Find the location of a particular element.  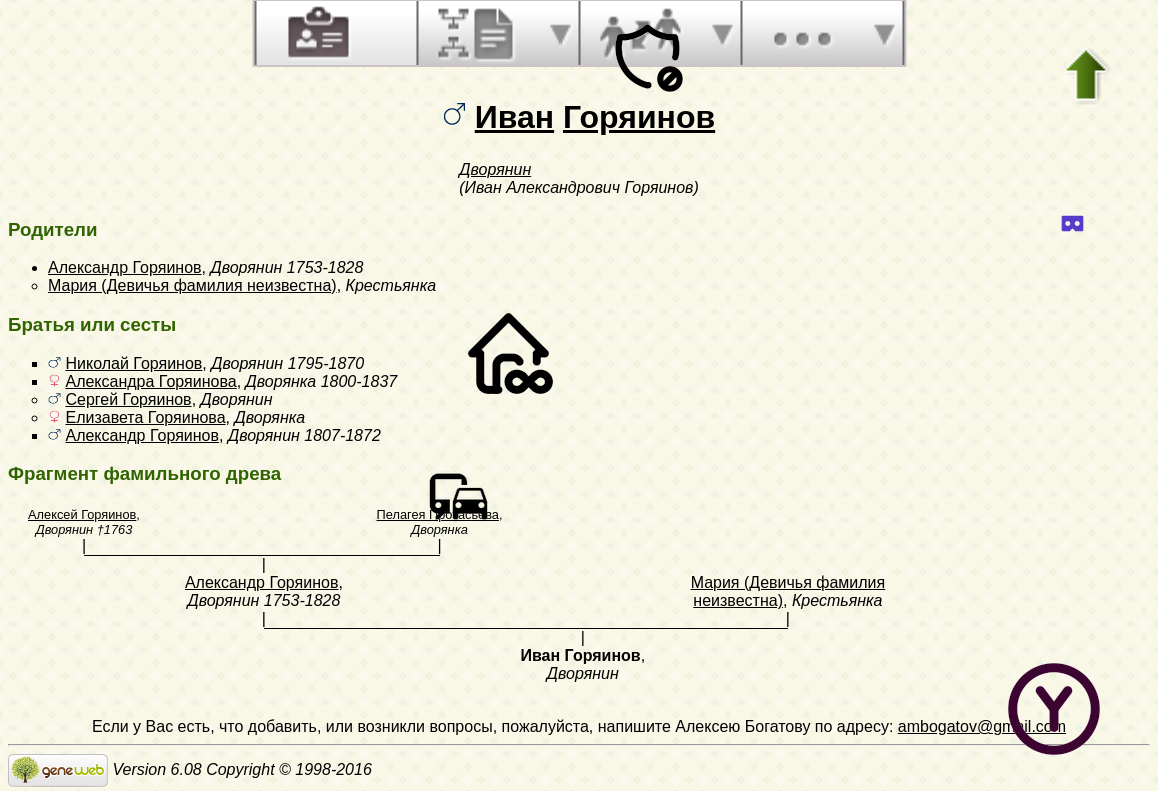

access smart home automation settings is located at coordinates (508, 353).